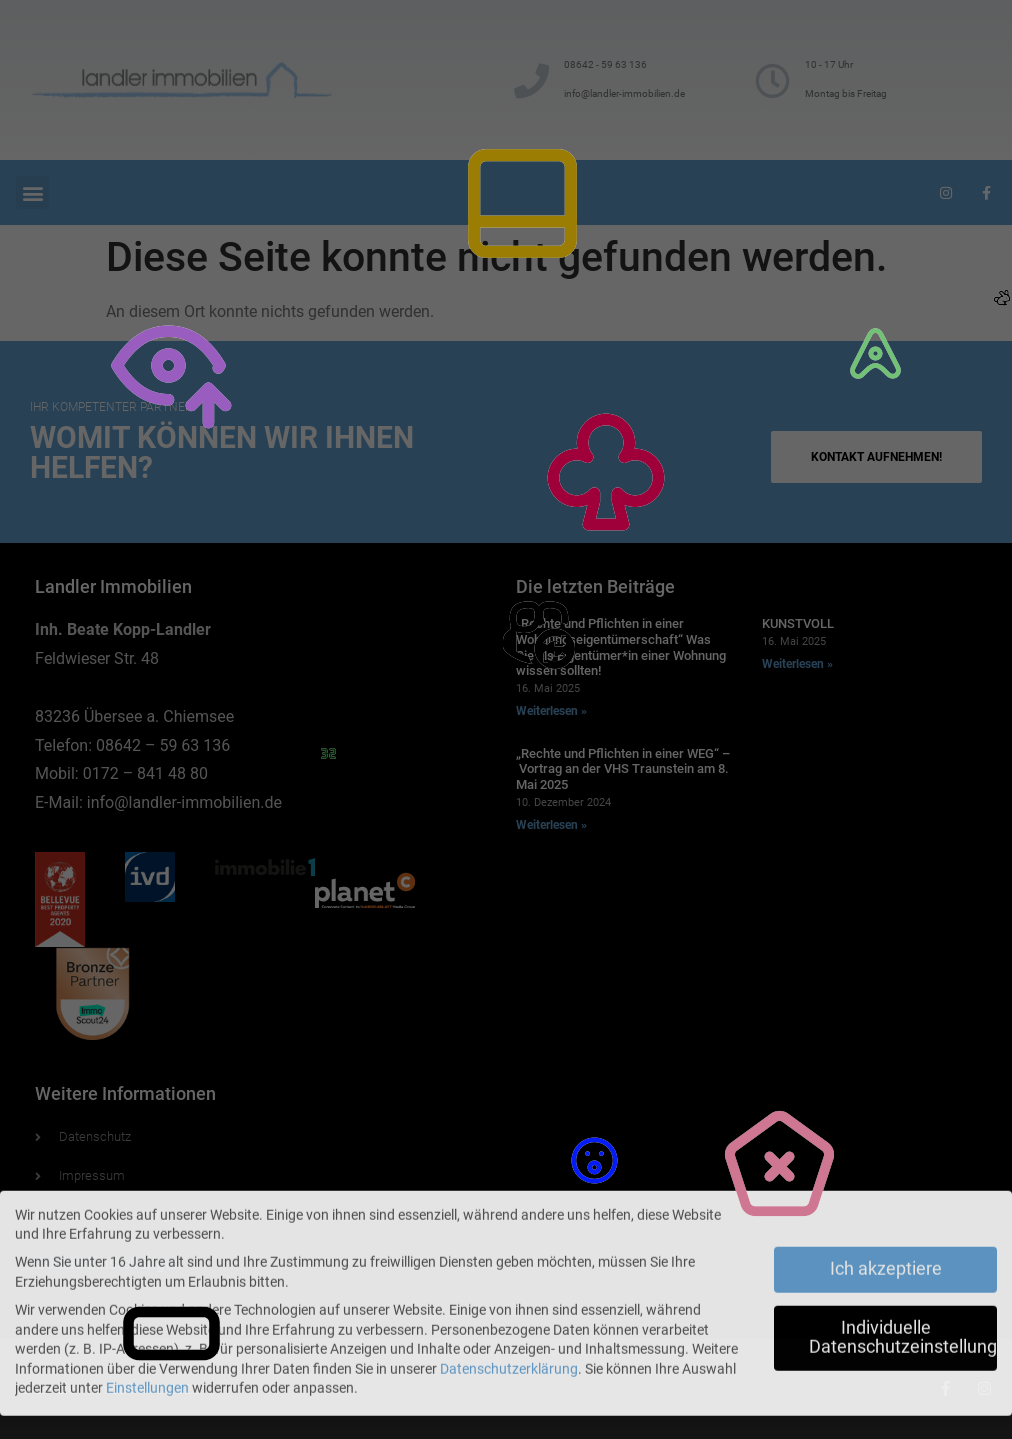  I want to click on increase visibility or show more details, so click(168, 365).